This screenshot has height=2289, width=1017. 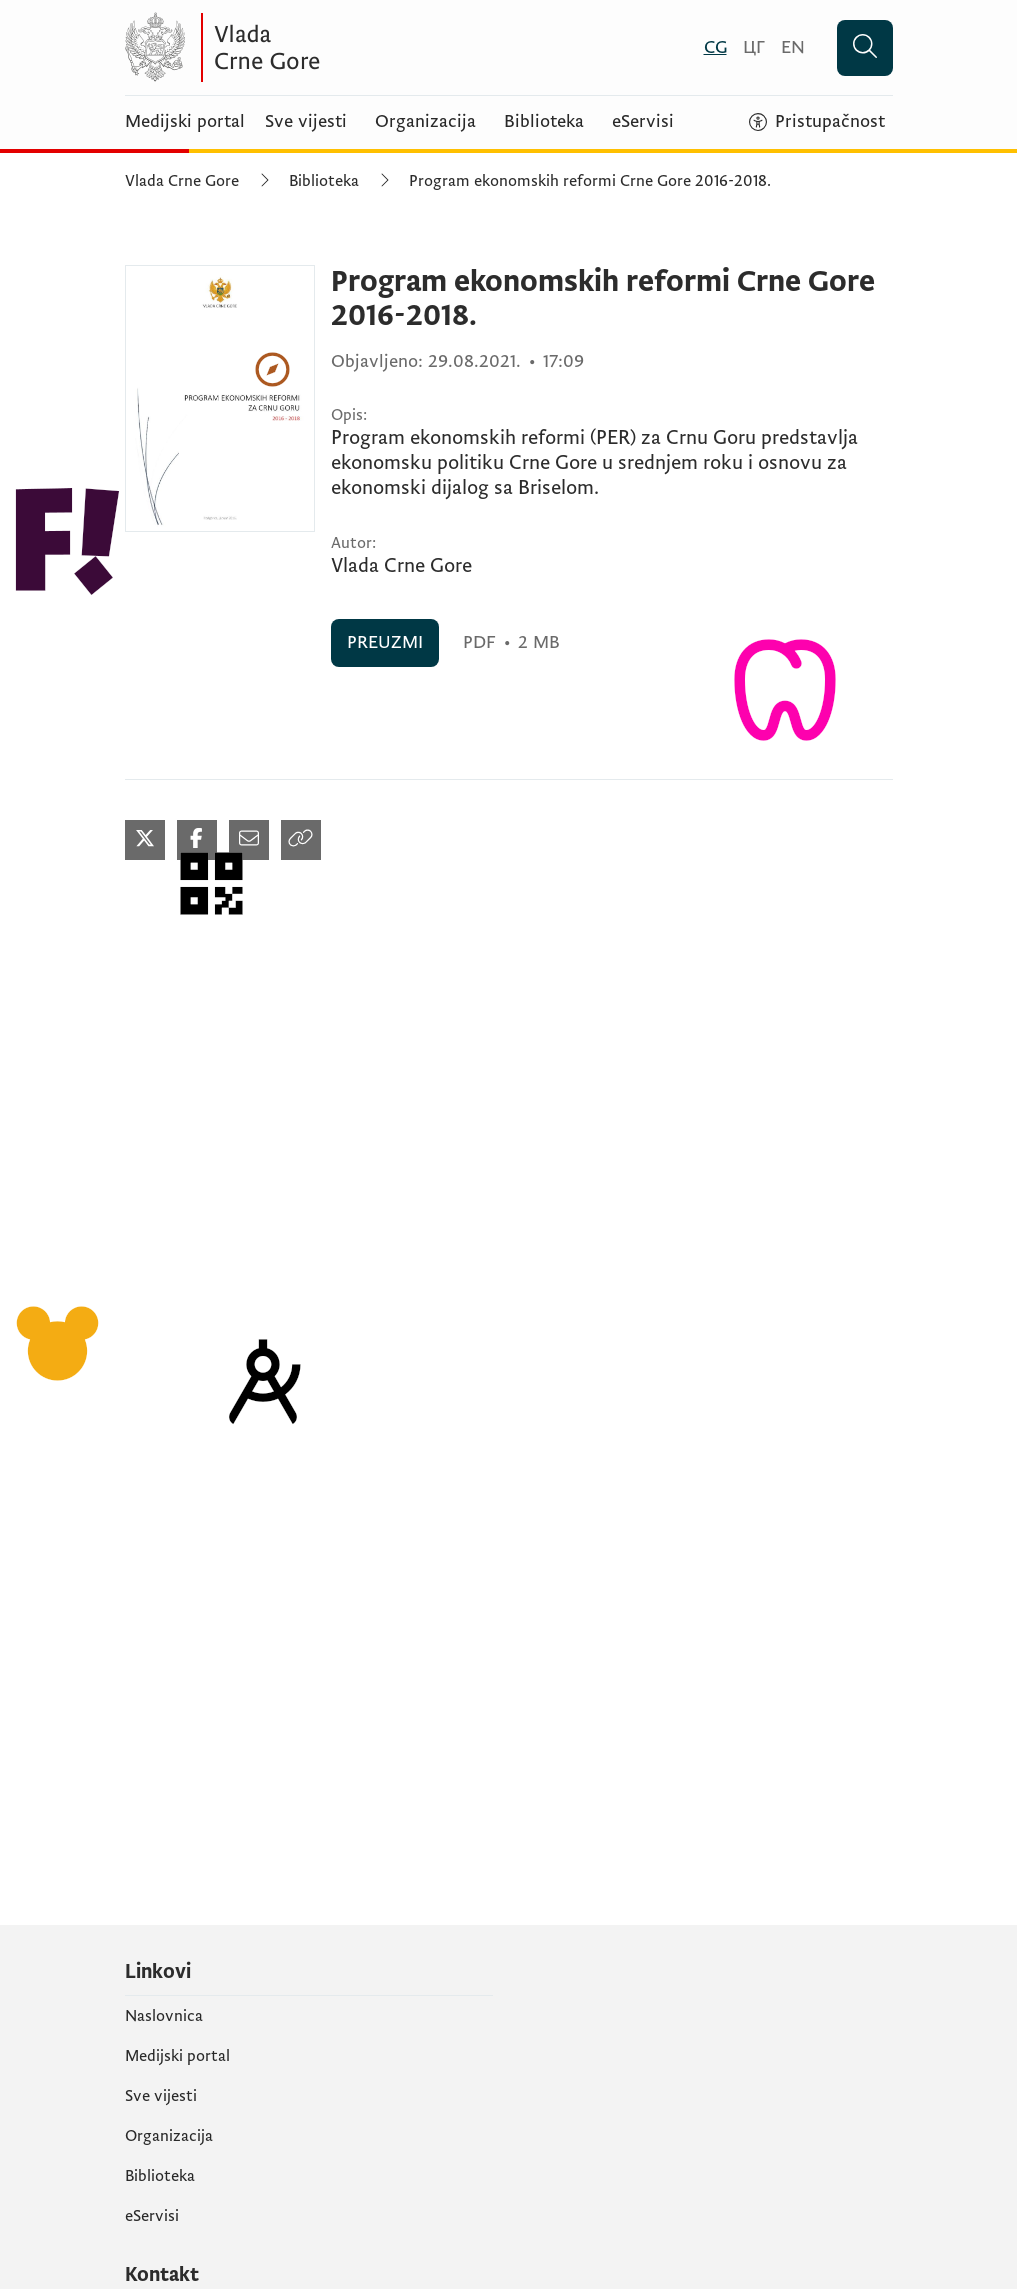 What do you see at coordinates (67, 541) in the screenshot?
I see `Fritz! brand logo` at bounding box center [67, 541].